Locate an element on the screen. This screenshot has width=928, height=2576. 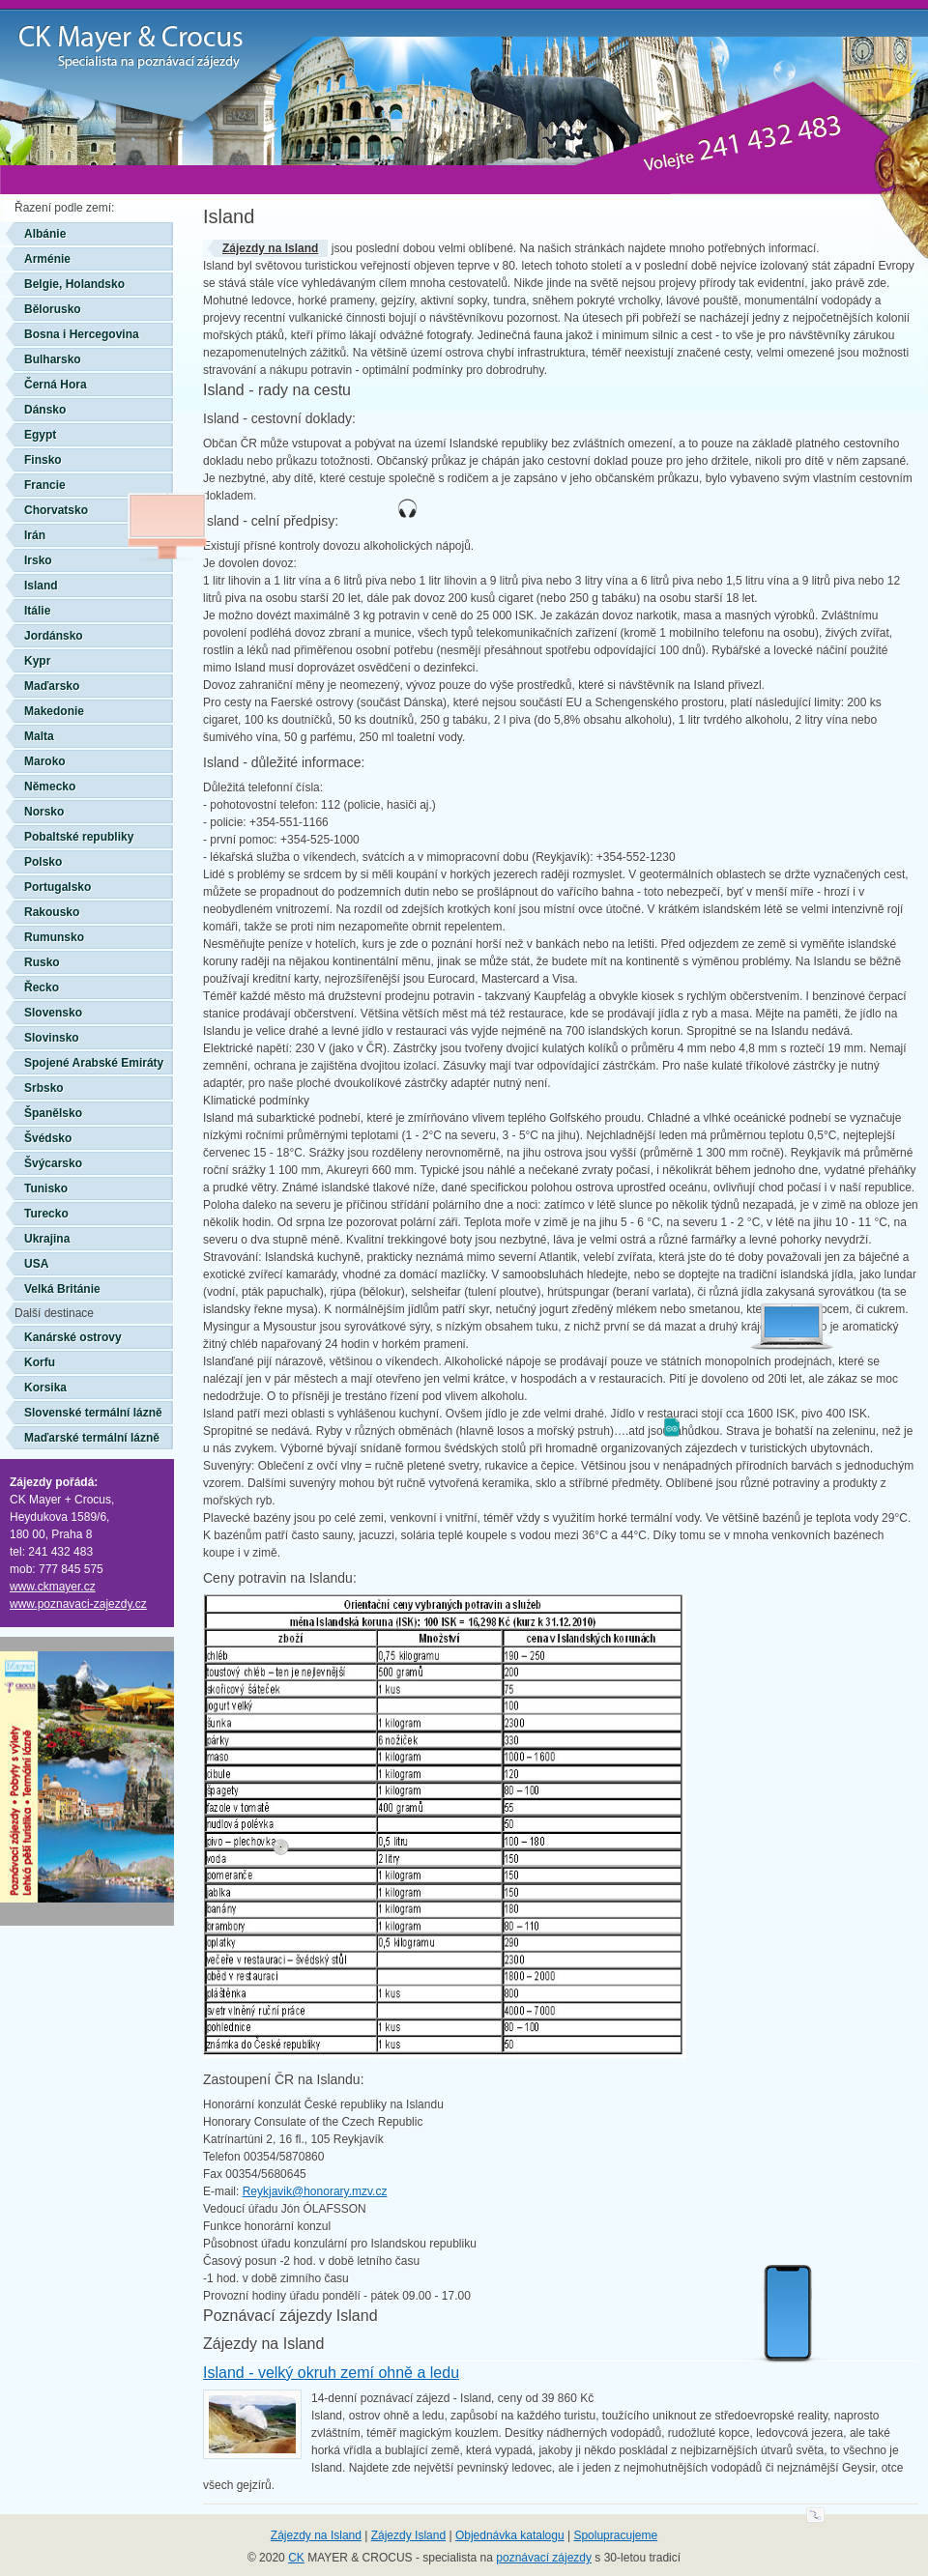
represents an iMac device in system settings is located at coordinates (167, 525).